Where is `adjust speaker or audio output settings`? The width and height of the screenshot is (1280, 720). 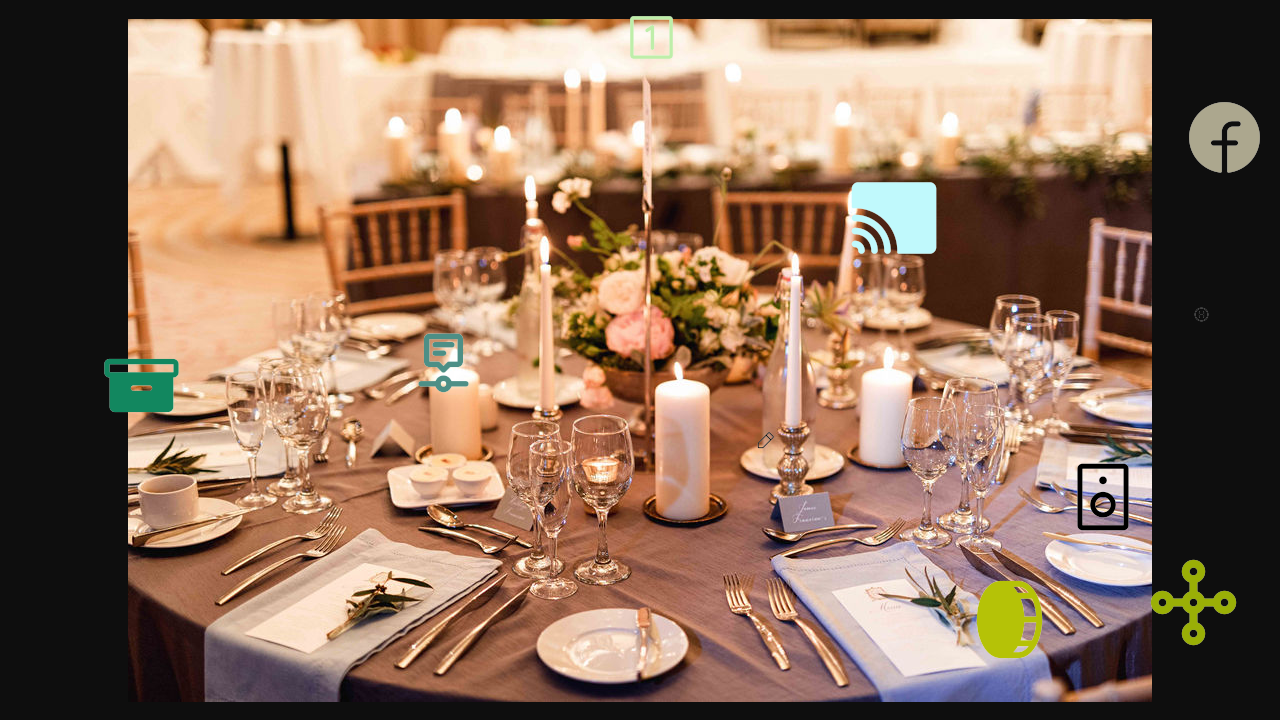 adjust speaker or audio output settings is located at coordinates (1103, 497).